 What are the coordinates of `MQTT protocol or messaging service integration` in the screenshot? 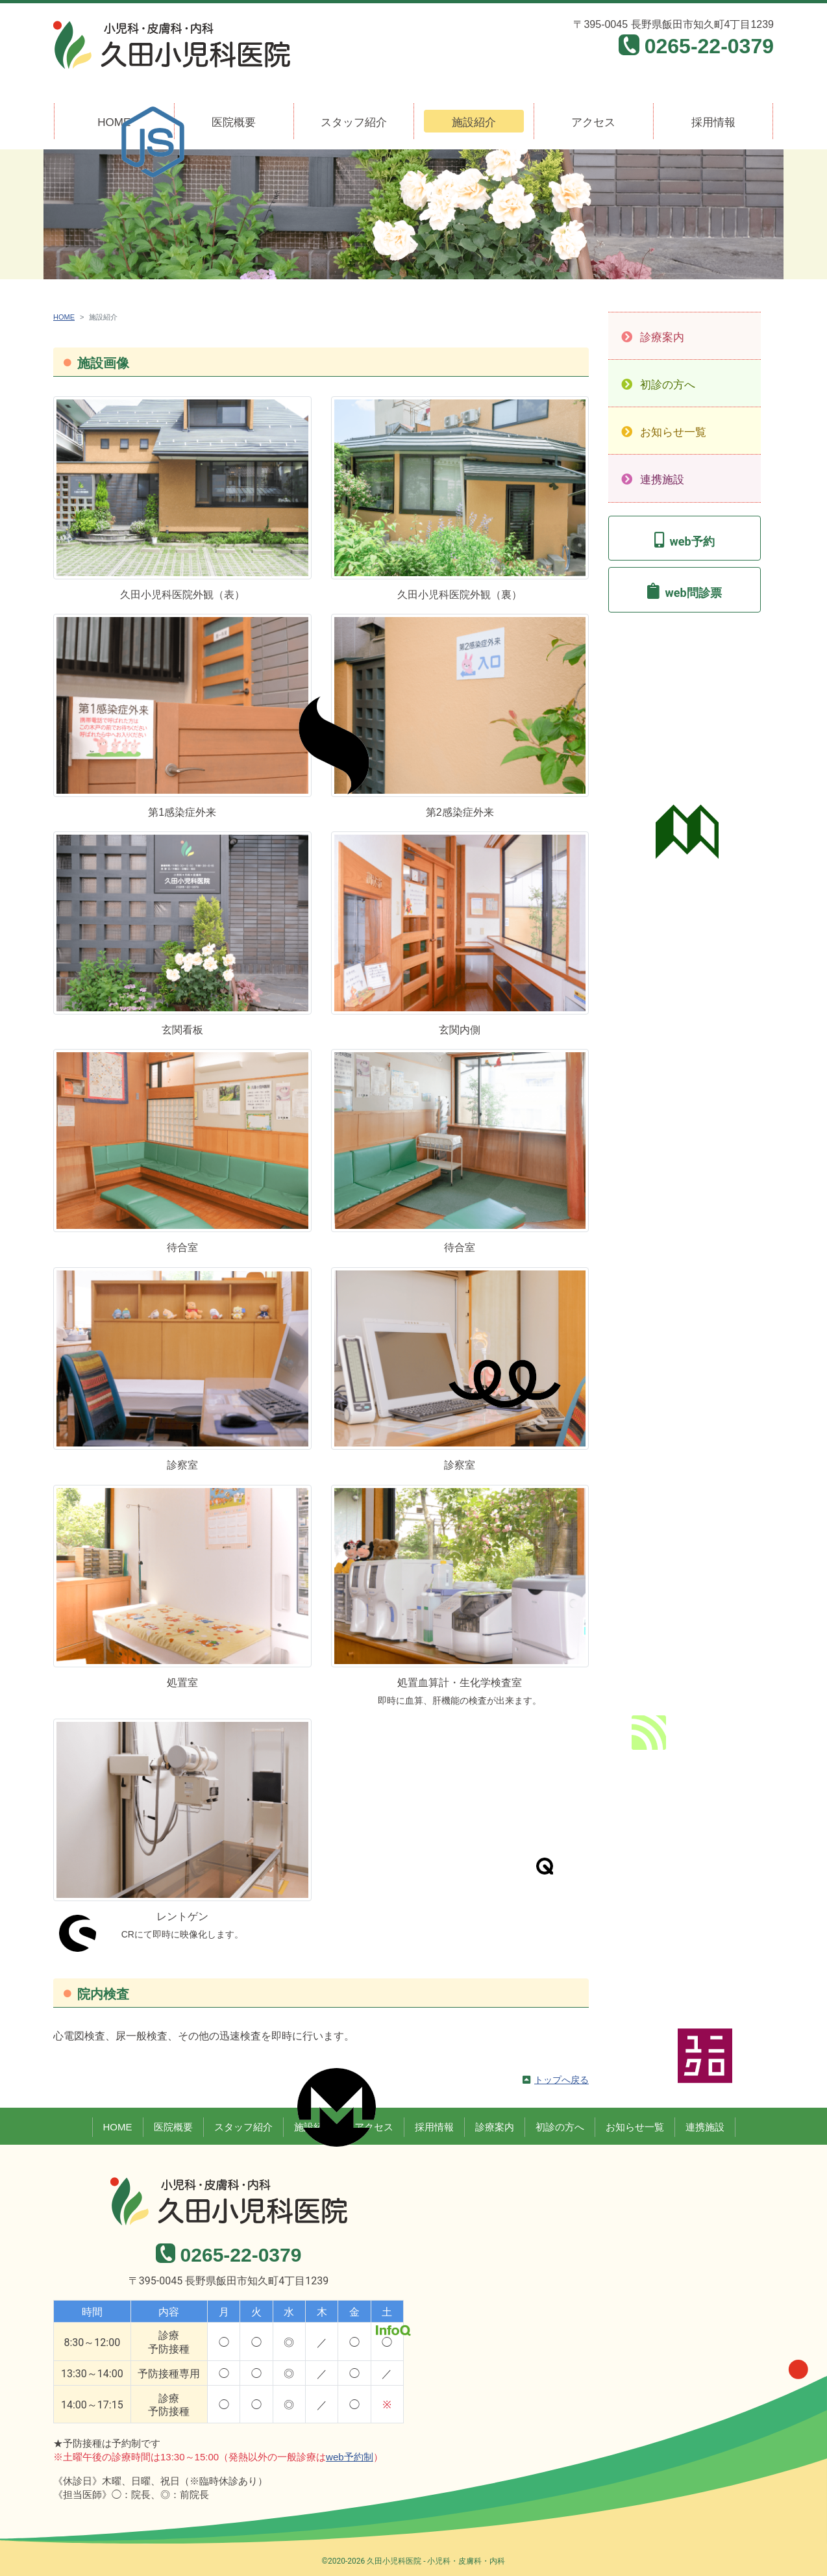 It's located at (648, 1732).